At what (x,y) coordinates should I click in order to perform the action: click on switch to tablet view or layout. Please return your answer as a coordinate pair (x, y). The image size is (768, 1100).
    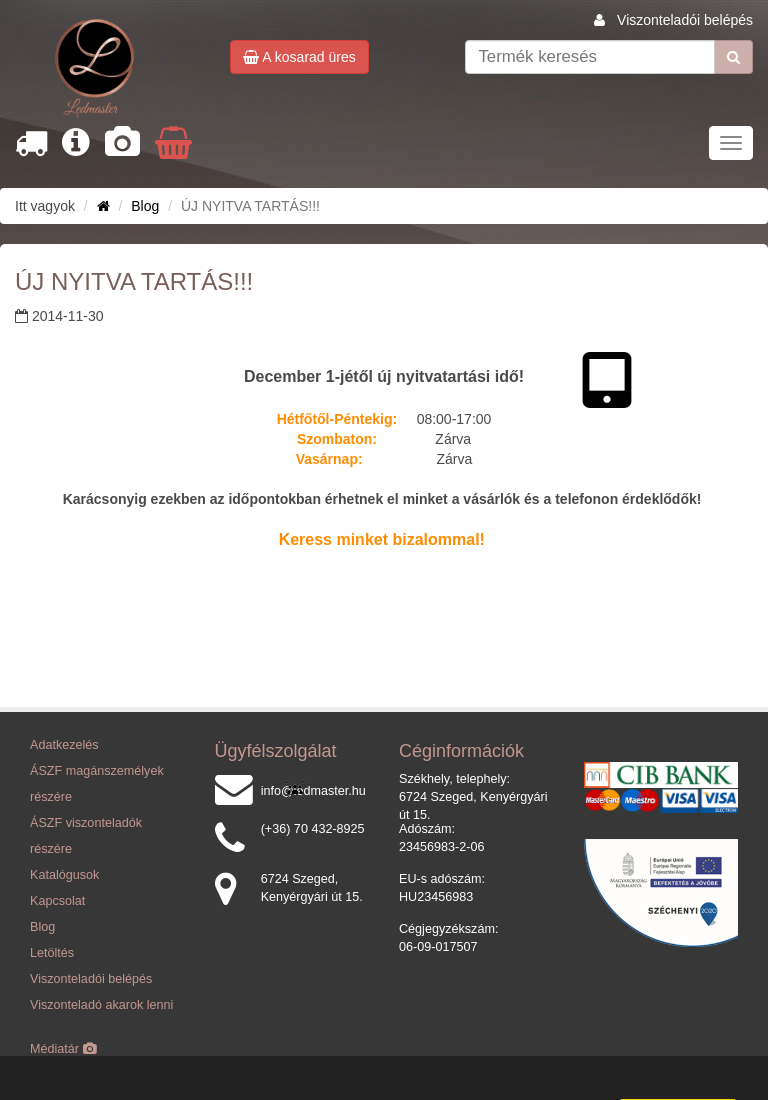
    Looking at the image, I should click on (607, 380).